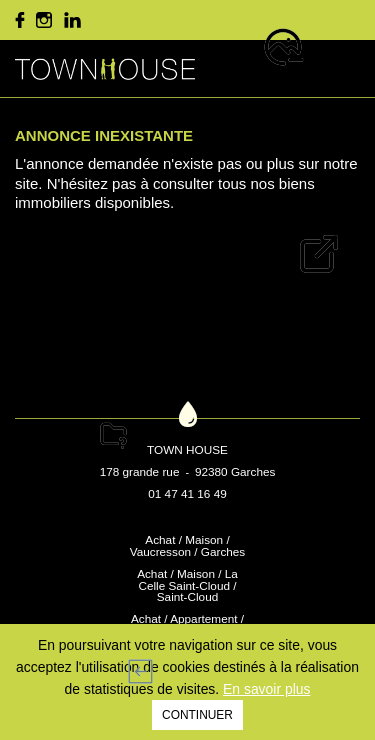  I want to click on remove a photo from your collection, so click(283, 47).